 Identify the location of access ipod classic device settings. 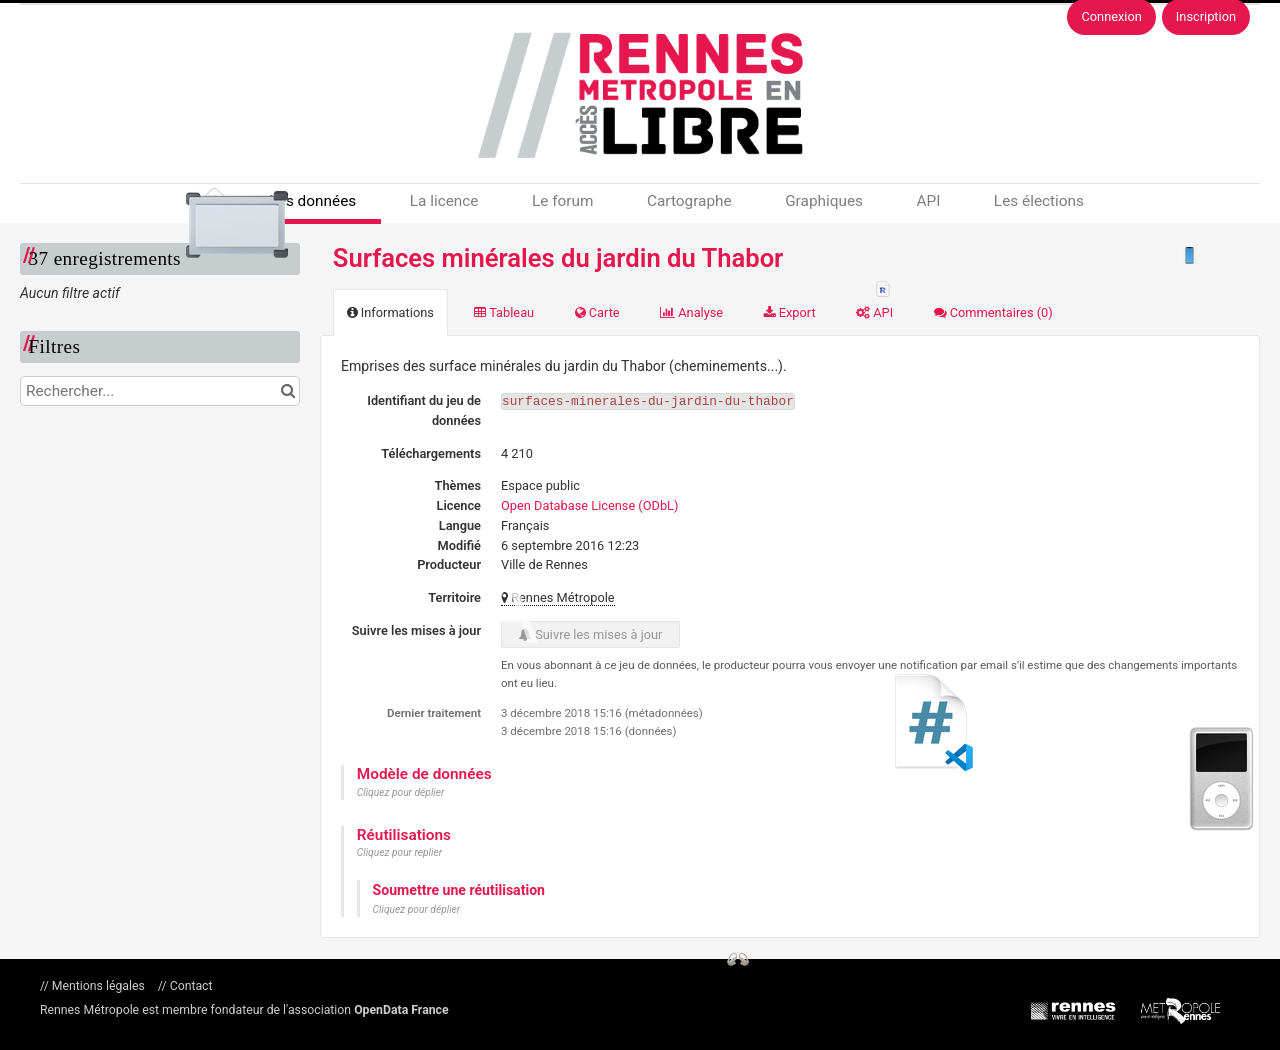
(1221, 778).